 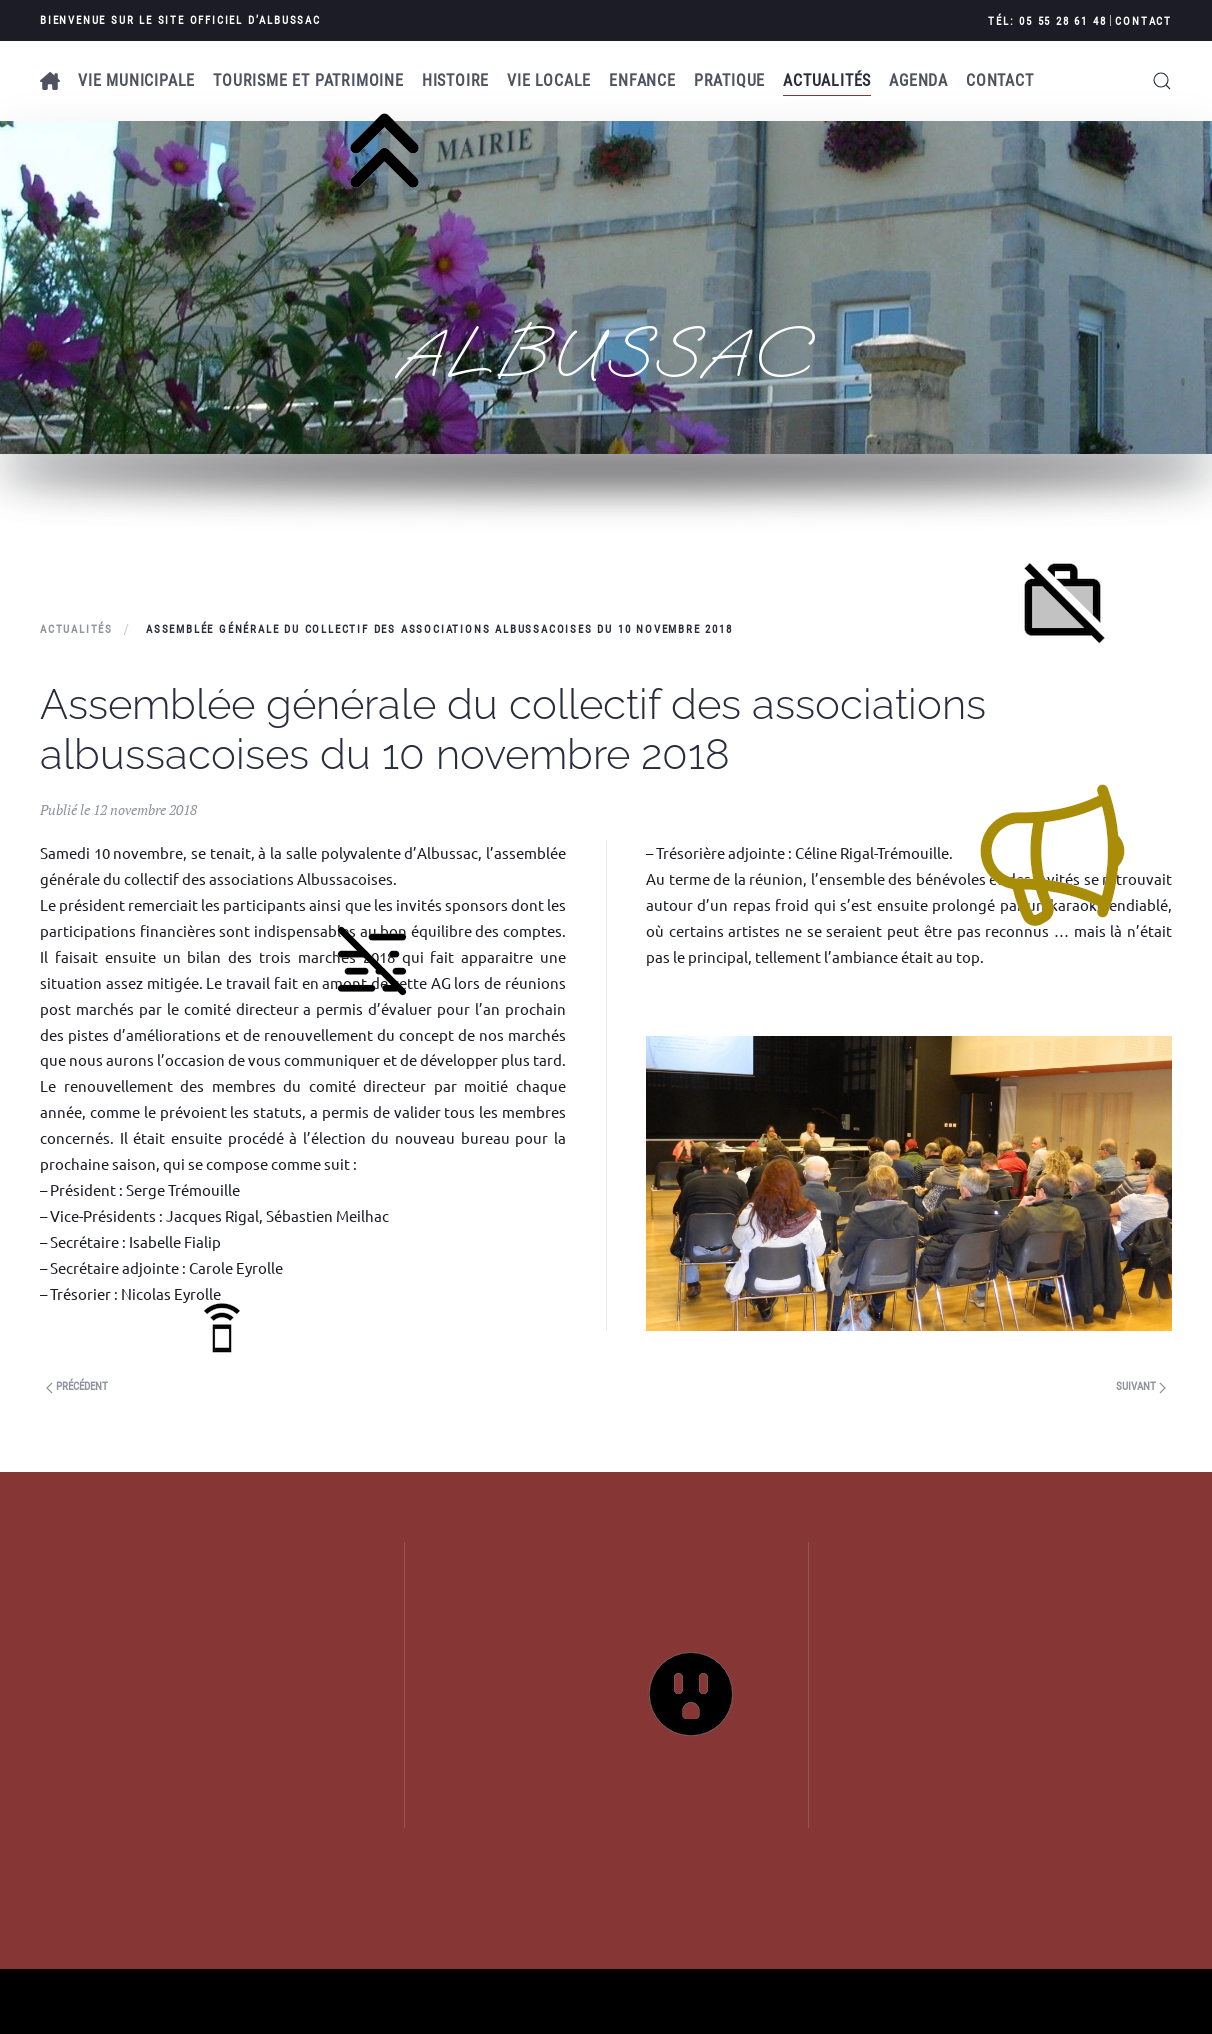 What do you see at coordinates (372, 961) in the screenshot?
I see `disable mist or fog effect` at bounding box center [372, 961].